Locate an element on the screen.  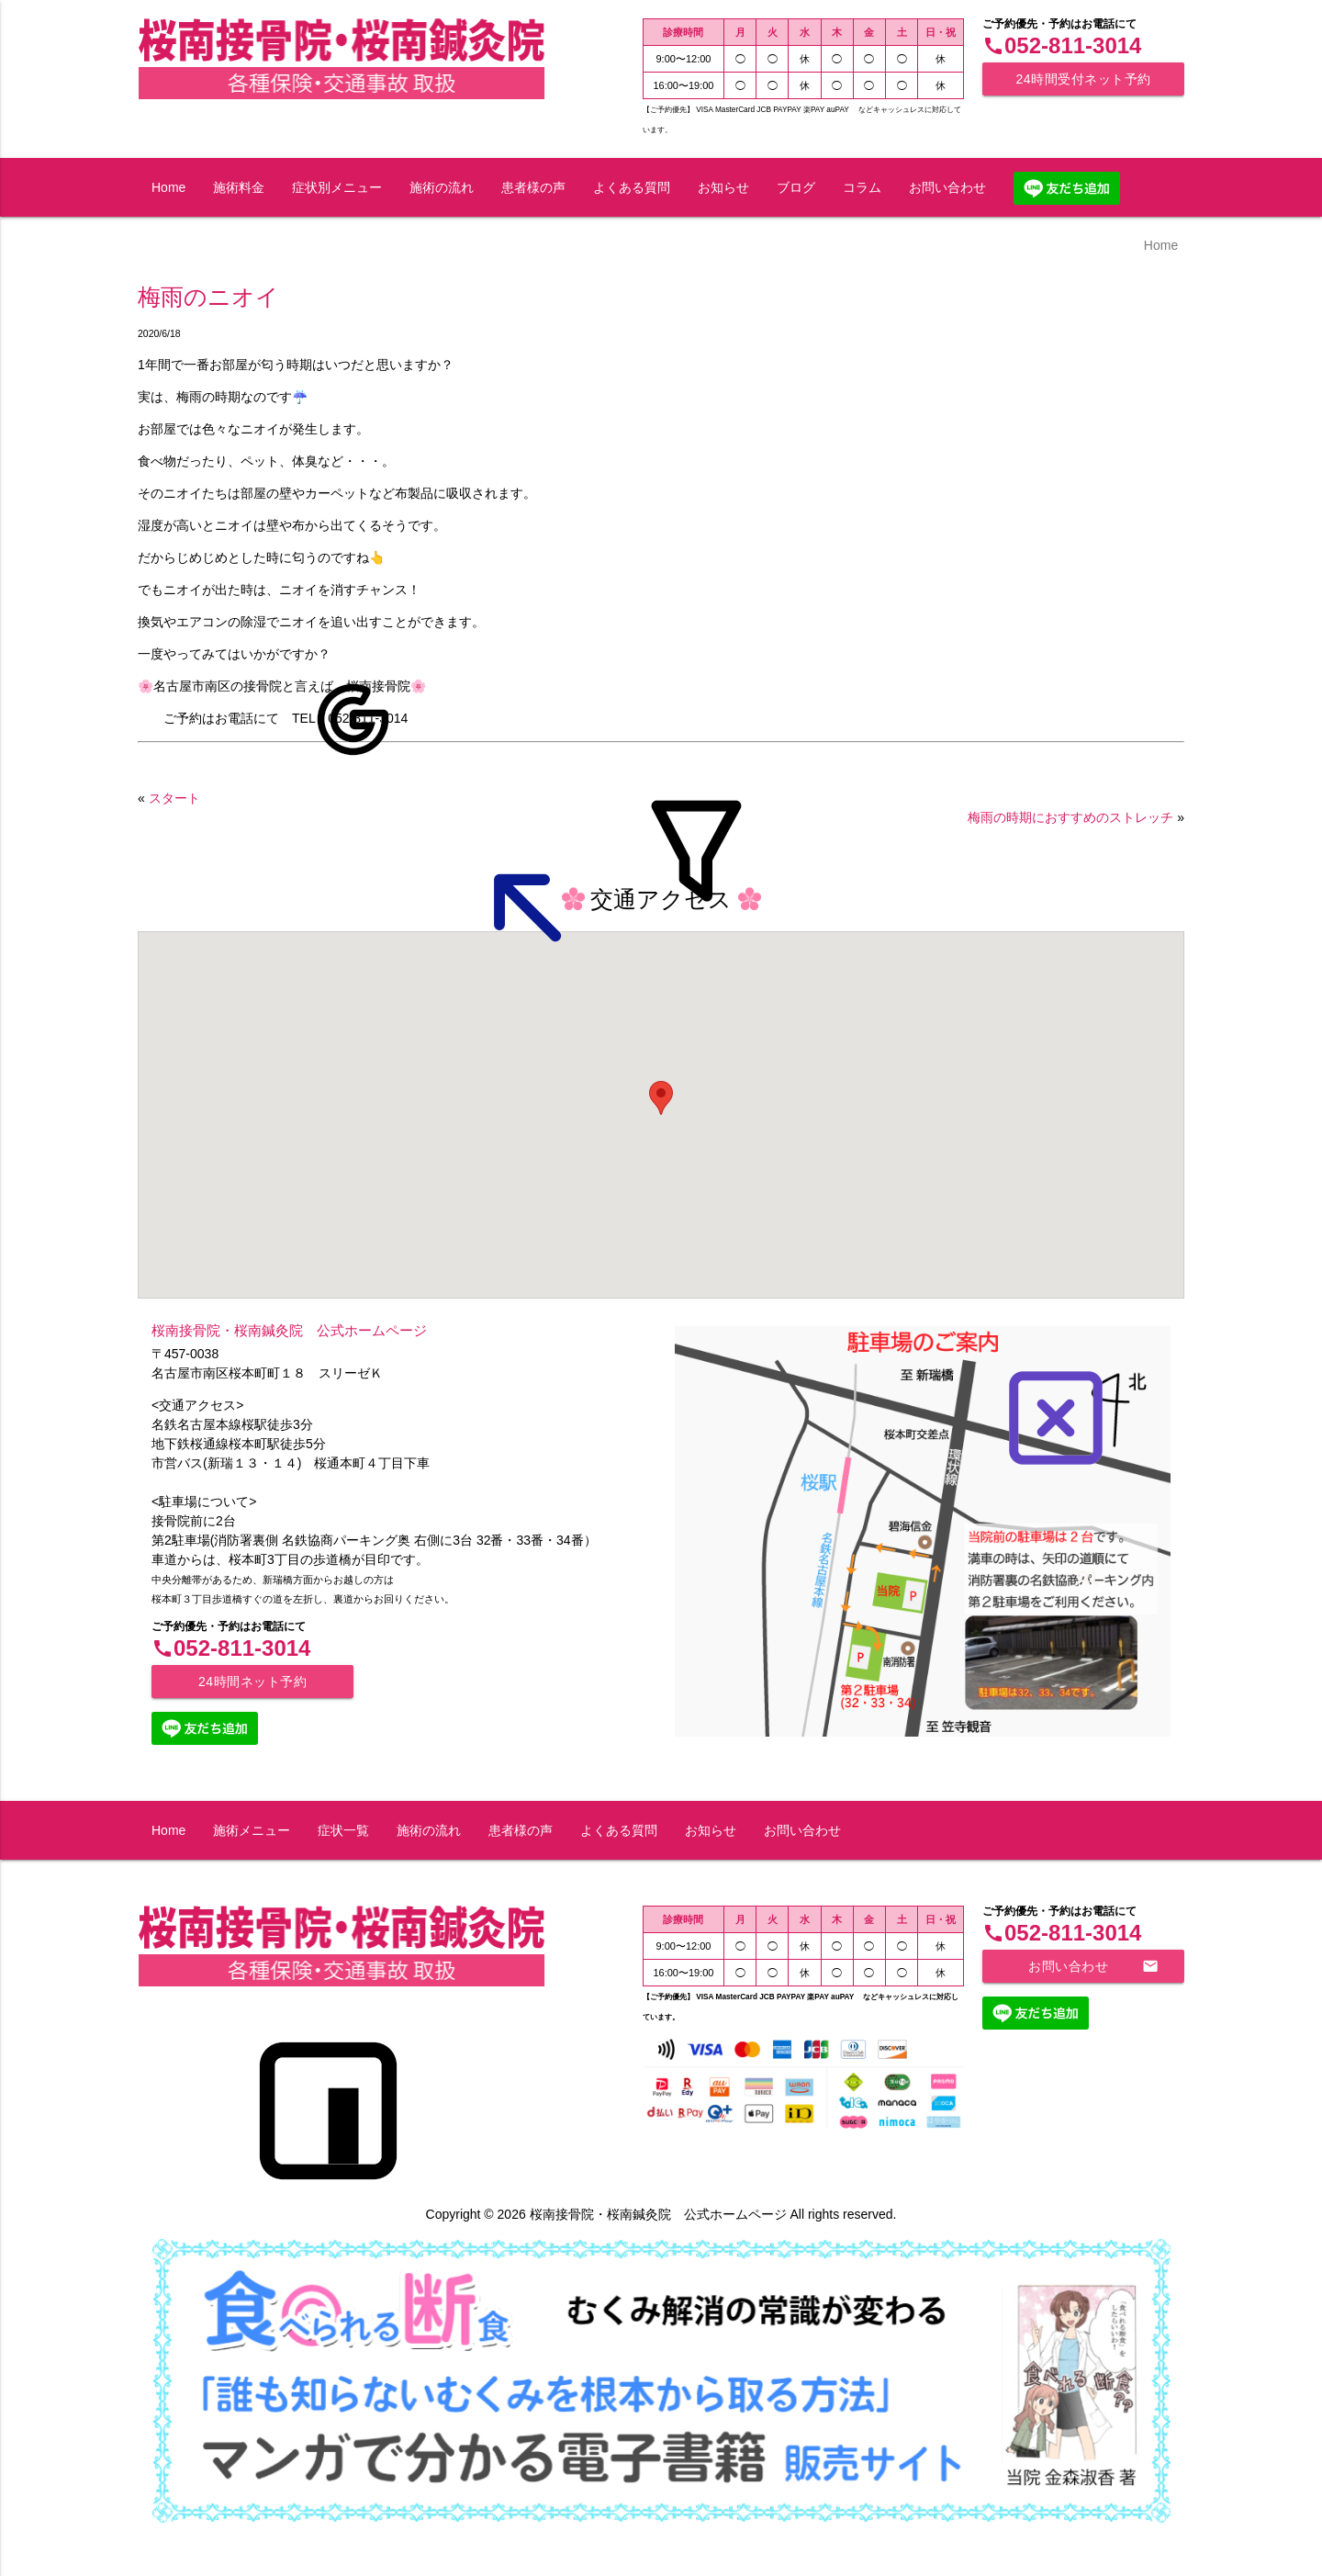
navigate to parent folder or previous level is located at coordinates (527, 907).